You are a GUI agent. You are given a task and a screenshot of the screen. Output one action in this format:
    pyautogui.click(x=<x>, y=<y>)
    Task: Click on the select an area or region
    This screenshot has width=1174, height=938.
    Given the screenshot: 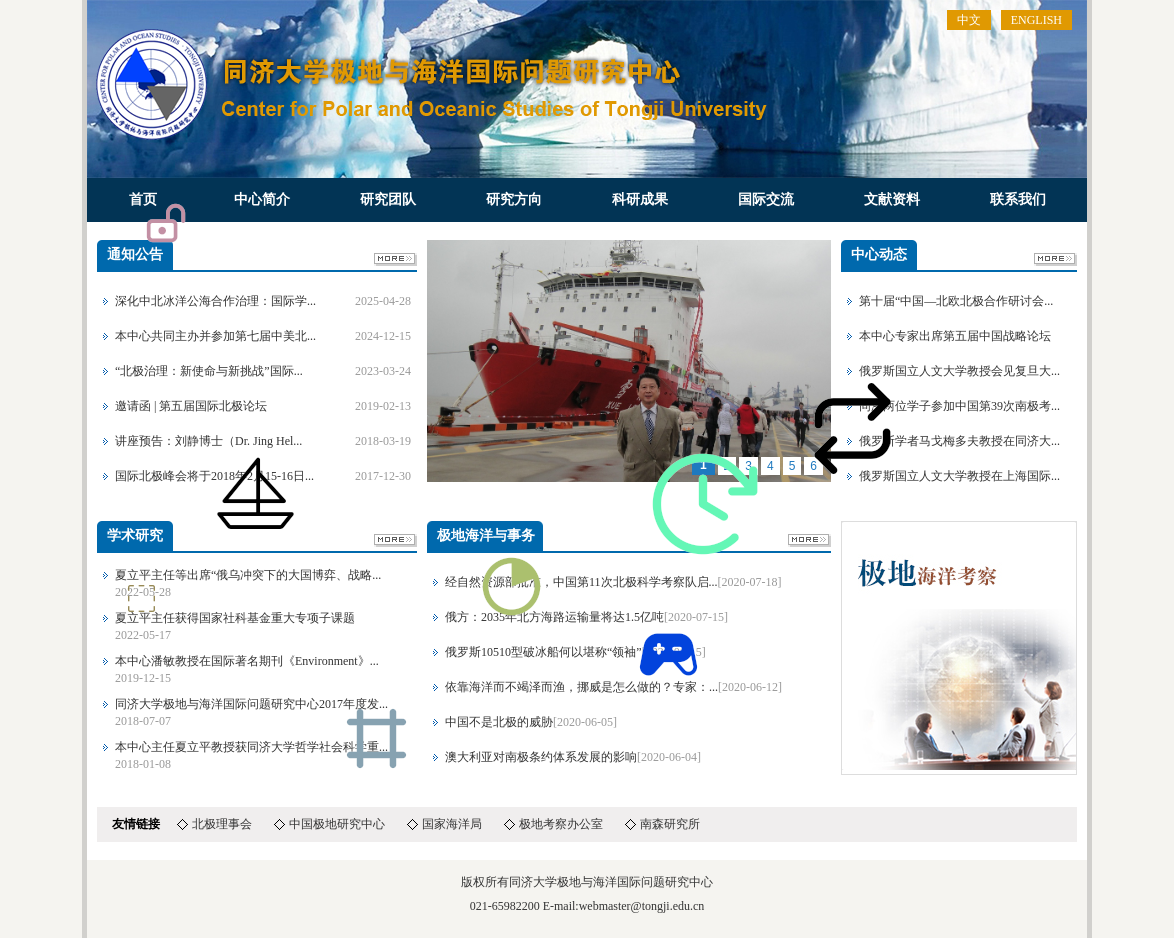 What is the action you would take?
    pyautogui.click(x=141, y=598)
    